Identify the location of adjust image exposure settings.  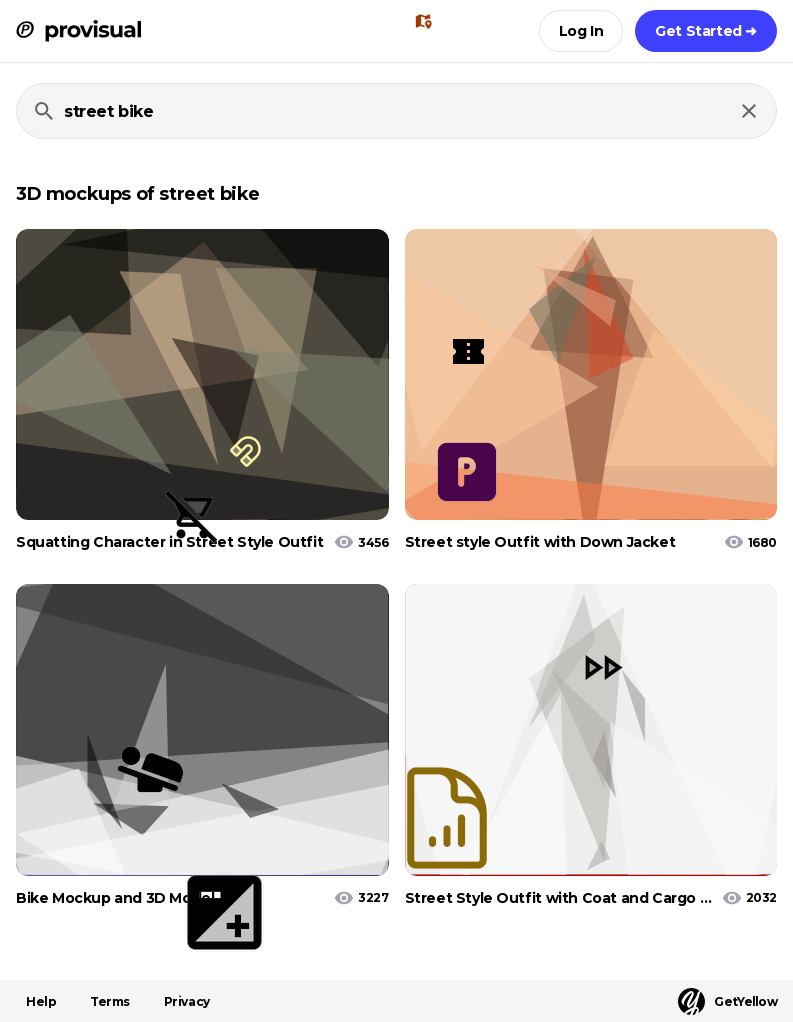
(224, 912).